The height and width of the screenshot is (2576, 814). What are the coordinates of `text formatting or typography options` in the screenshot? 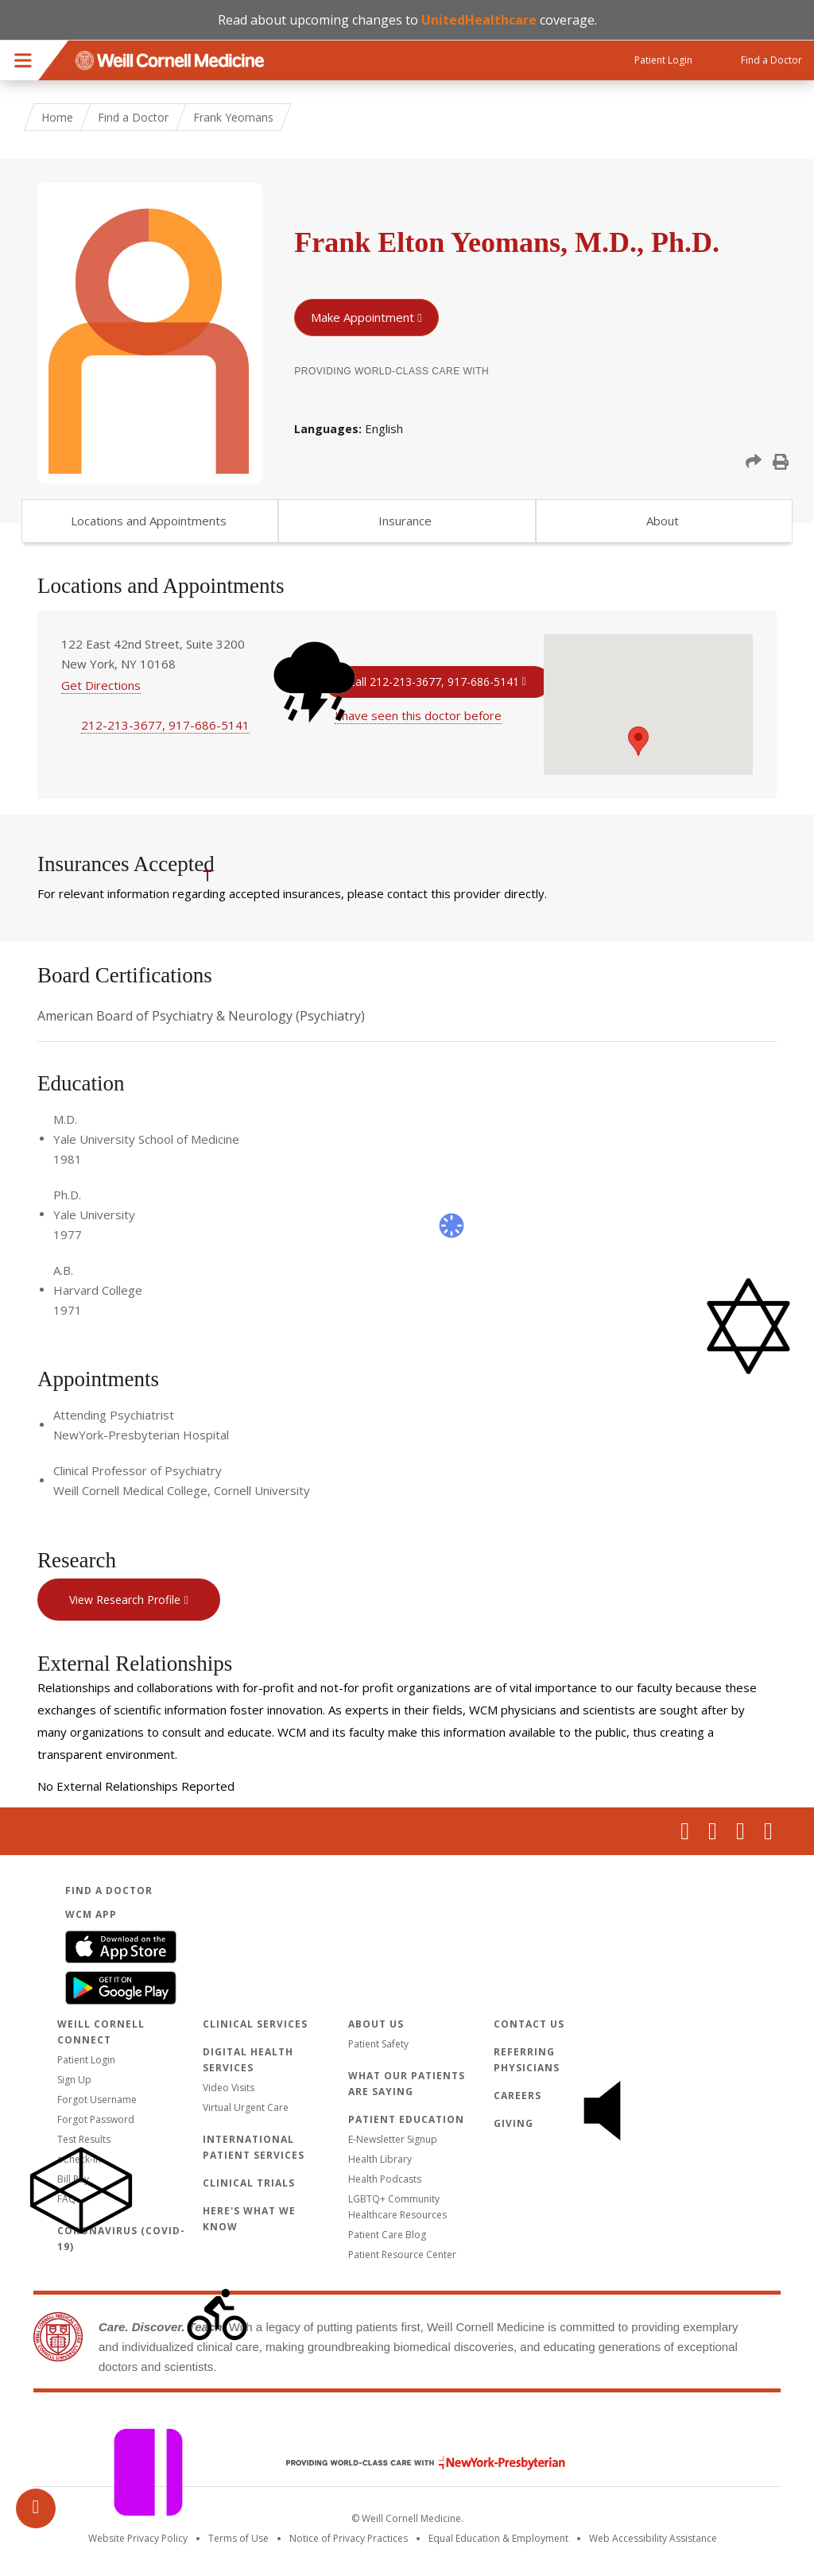 It's located at (207, 876).